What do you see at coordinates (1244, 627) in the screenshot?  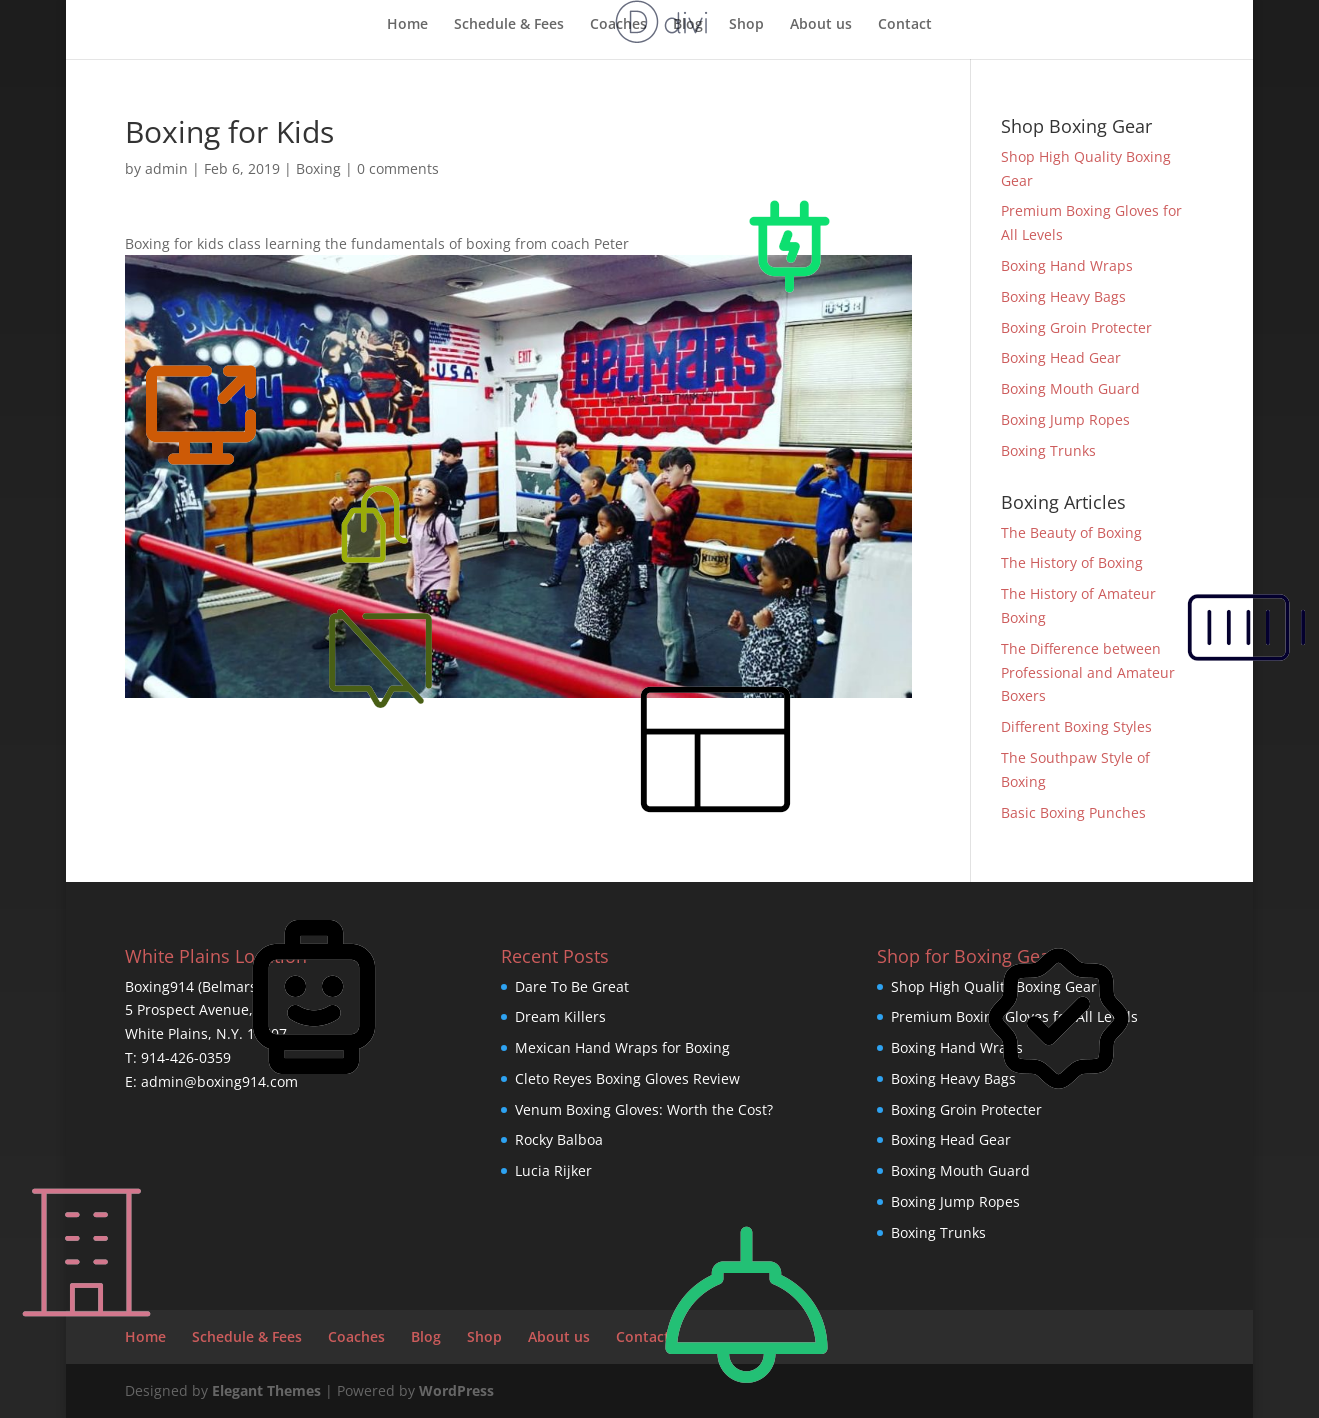 I see `indicates battery is fully charged` at bounding box center [1244, 627].